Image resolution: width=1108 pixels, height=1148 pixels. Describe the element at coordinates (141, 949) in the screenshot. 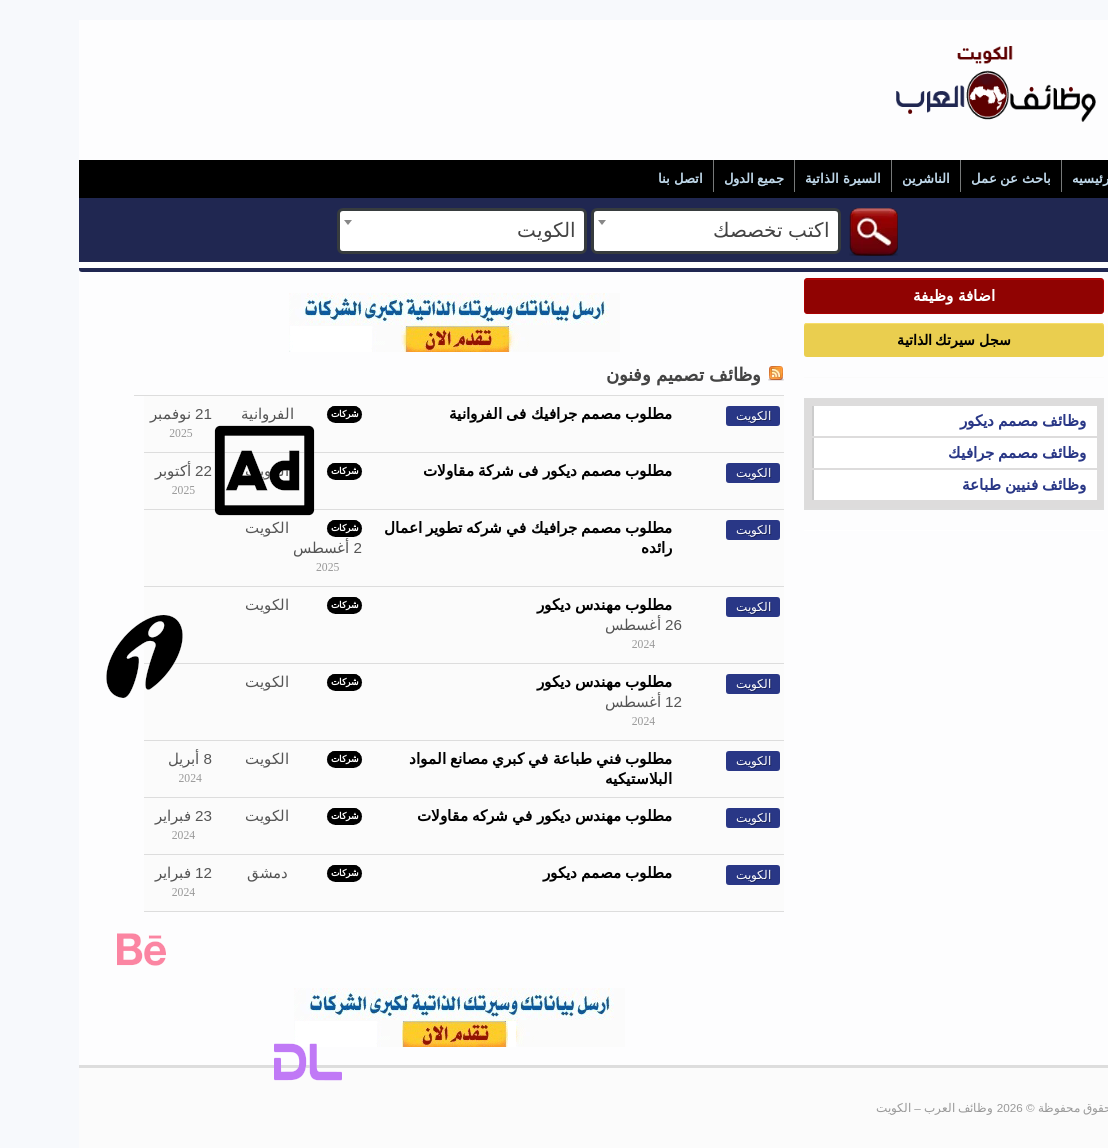

I see `visit behance portfolio` at that location.